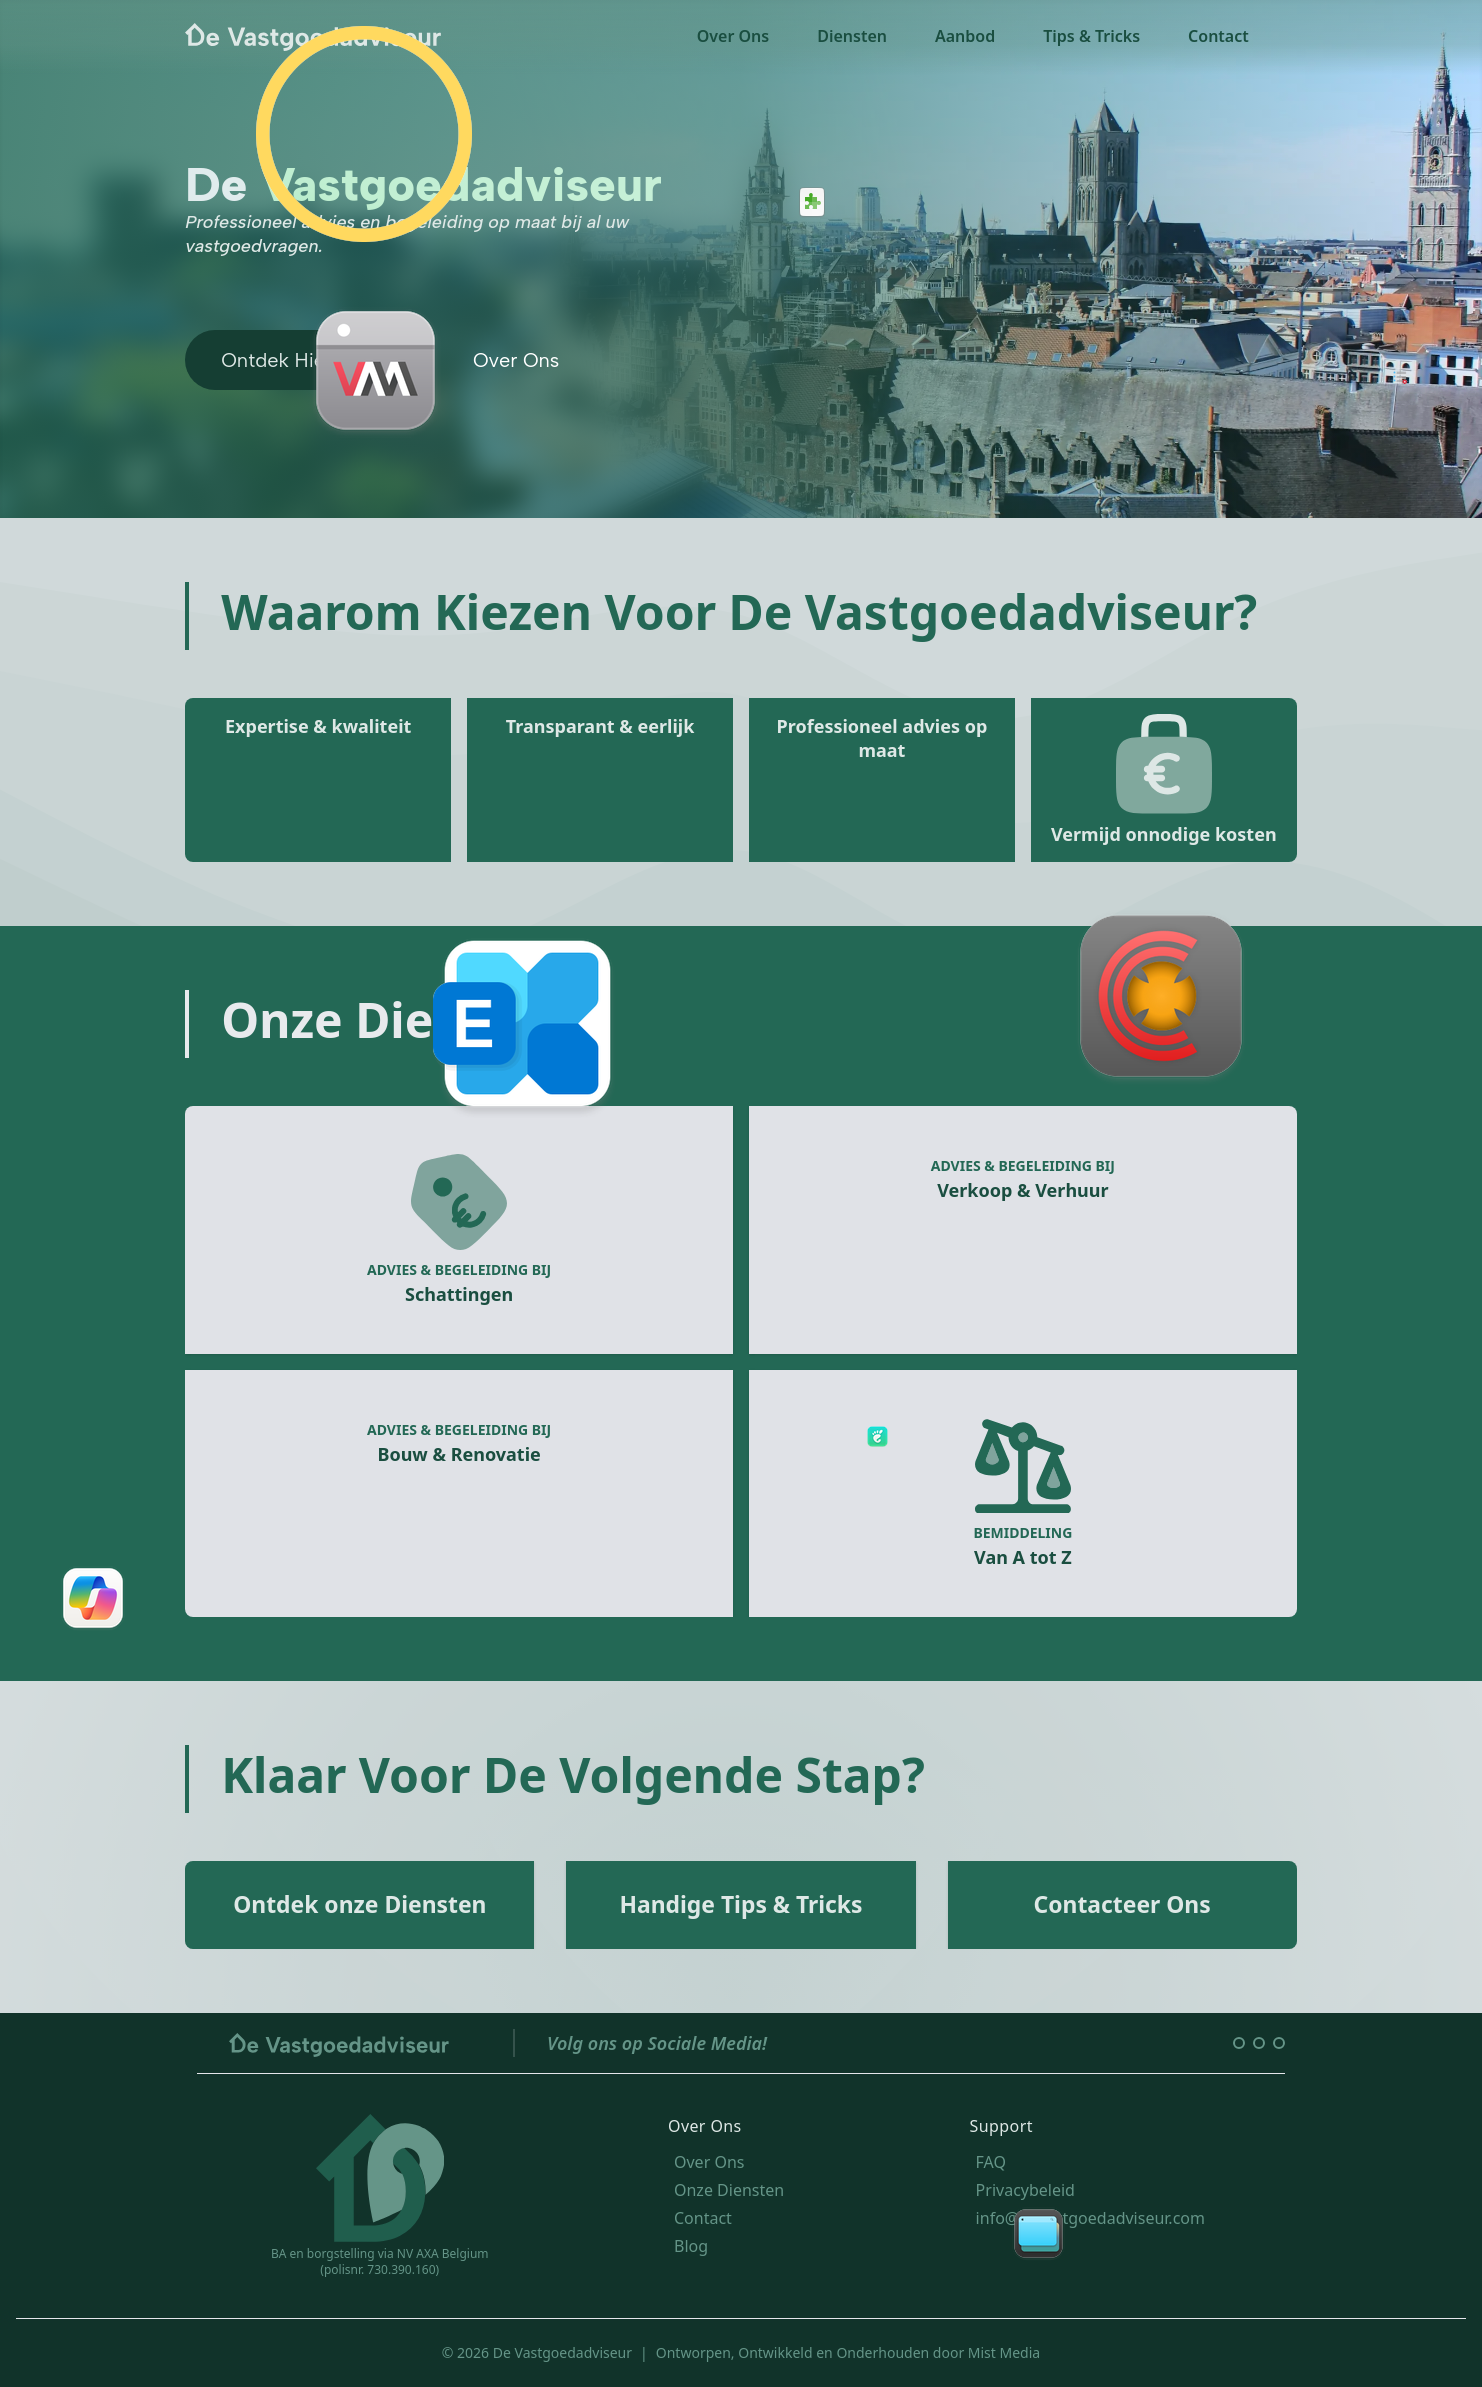 This screenshot has height=2387, width=1482. Describe the element at coordinates (877, 1436) in the screenshot. I see `launch gnome desktop environment` at that location.